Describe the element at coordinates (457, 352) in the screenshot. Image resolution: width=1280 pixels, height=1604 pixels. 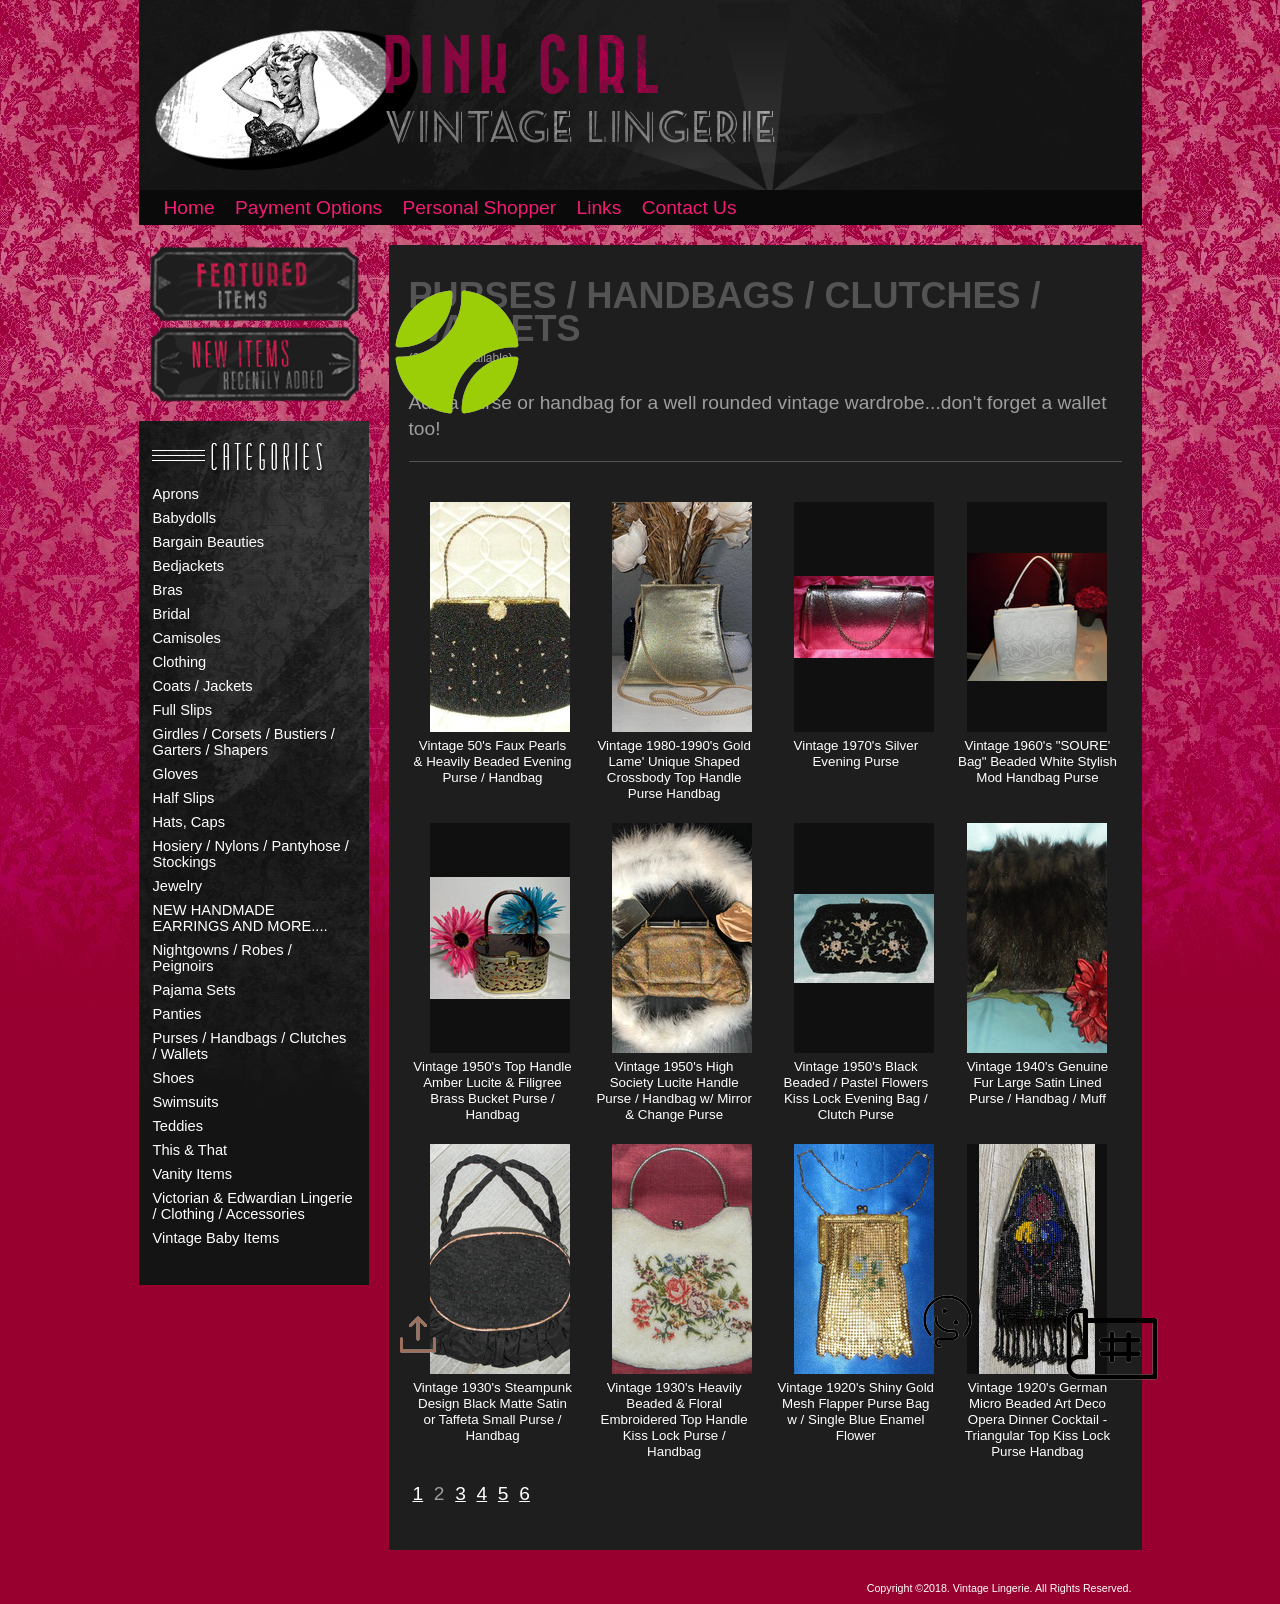
I see `access tennis or racquet sports features` at that location.